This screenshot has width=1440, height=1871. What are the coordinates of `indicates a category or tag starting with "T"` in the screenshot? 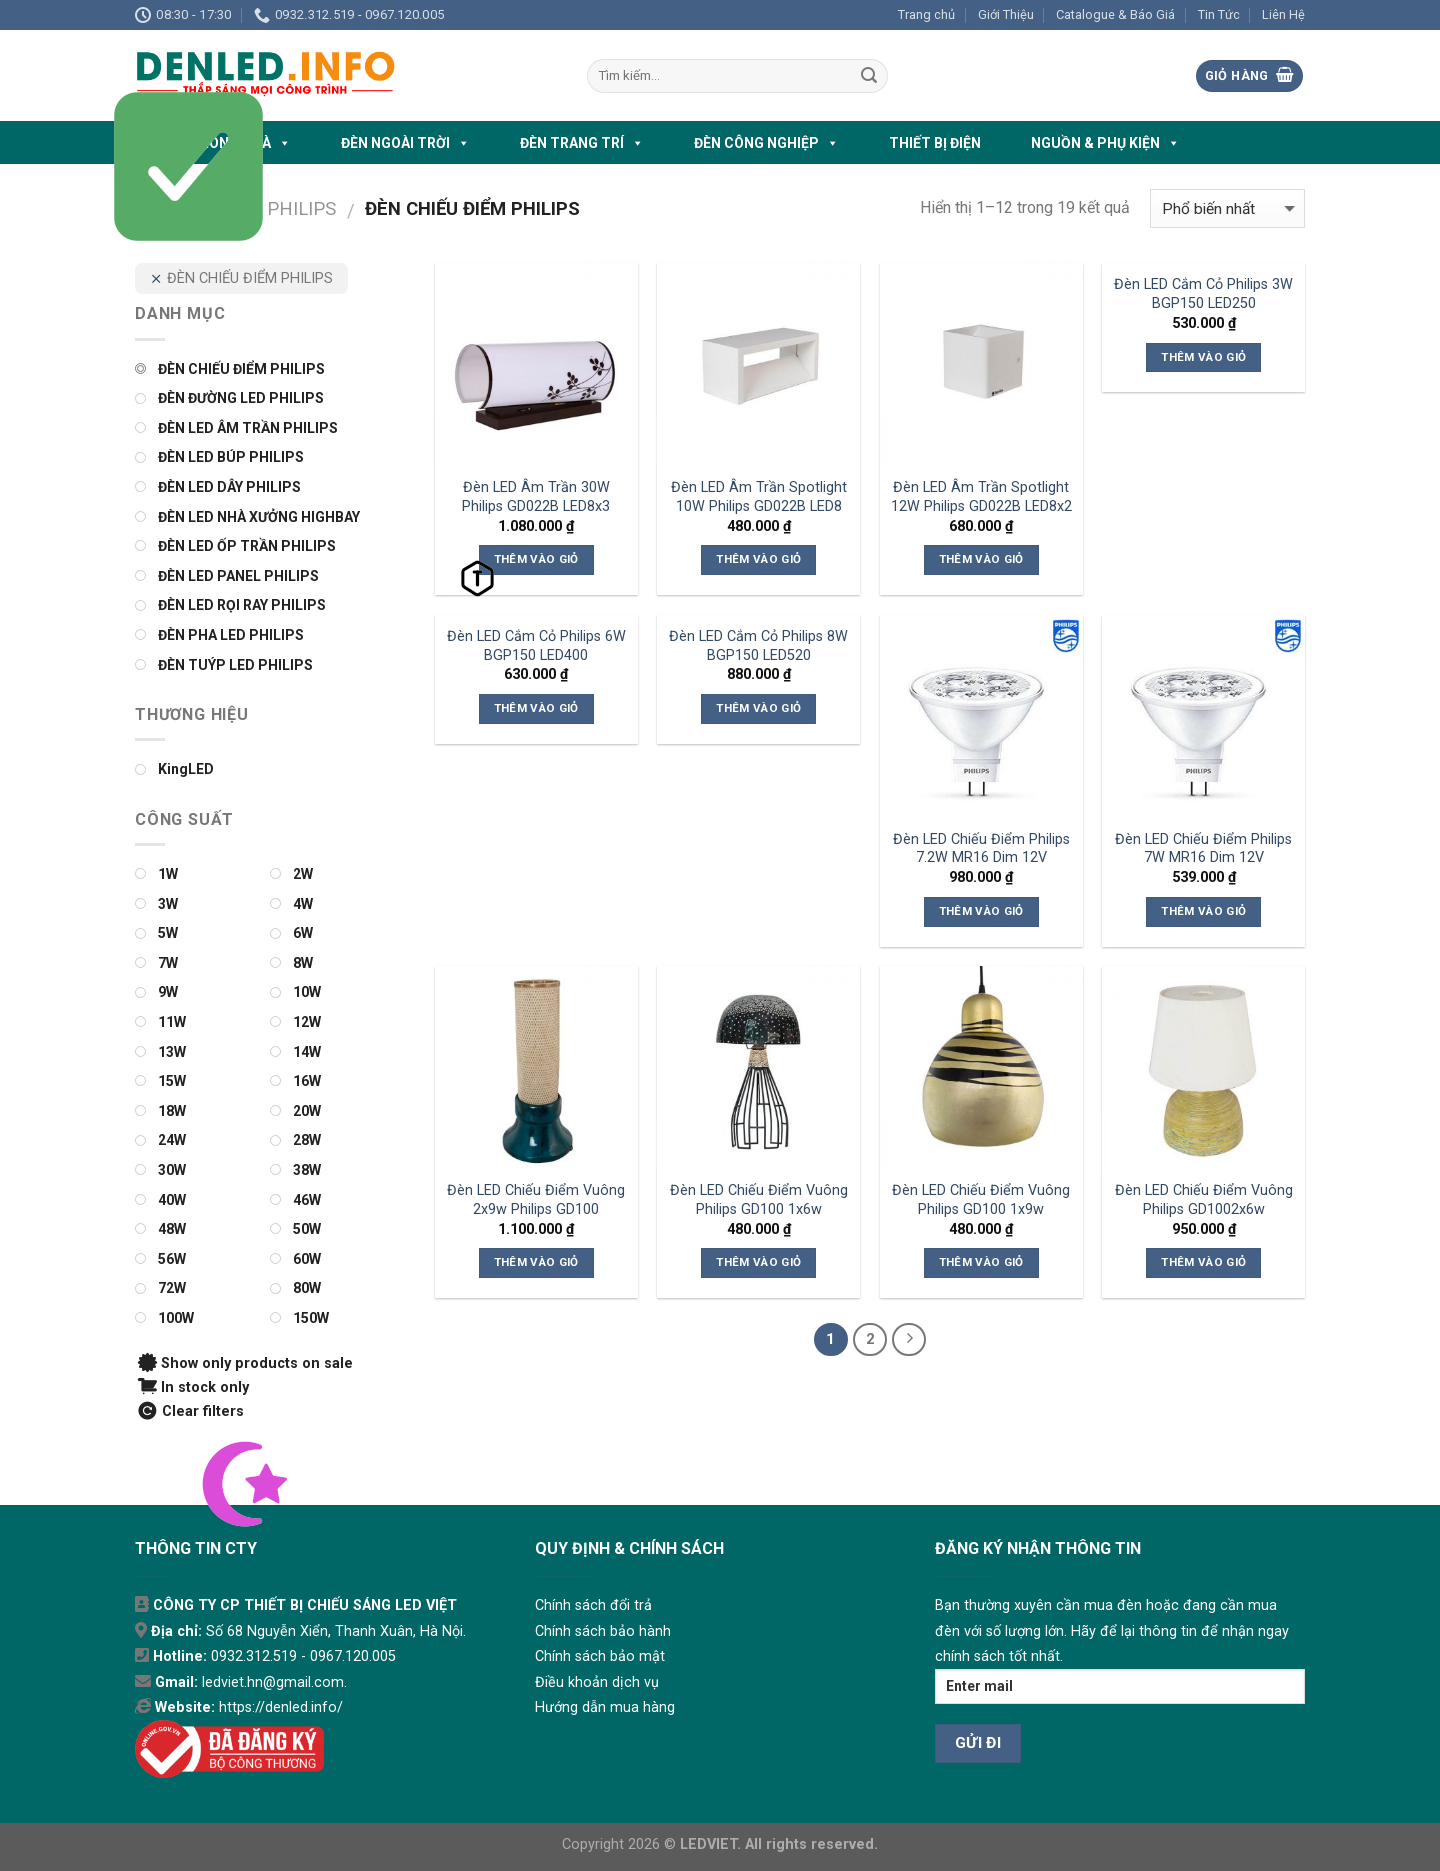 It's located at (477, 578).